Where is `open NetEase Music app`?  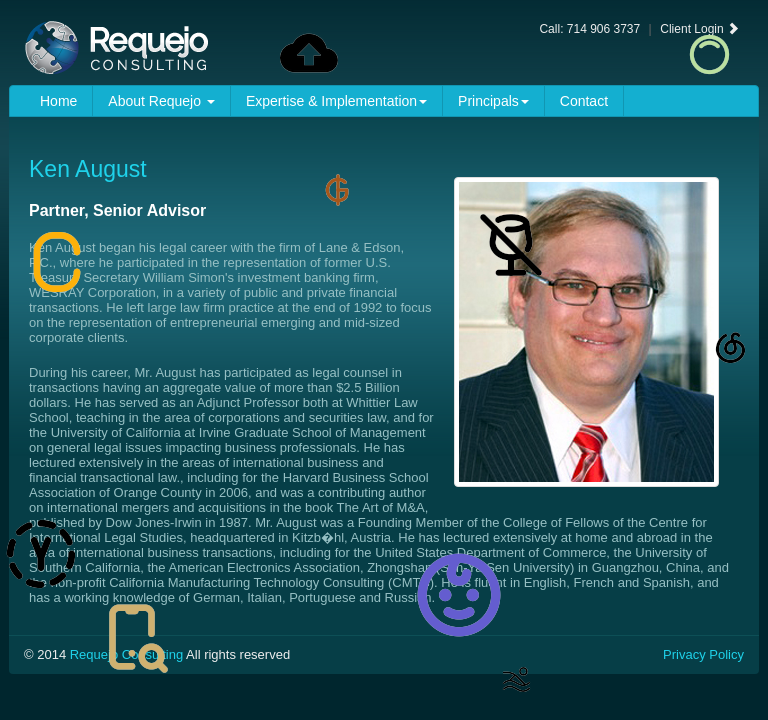
open NetEase Music app is located at coordinates (730, 348).